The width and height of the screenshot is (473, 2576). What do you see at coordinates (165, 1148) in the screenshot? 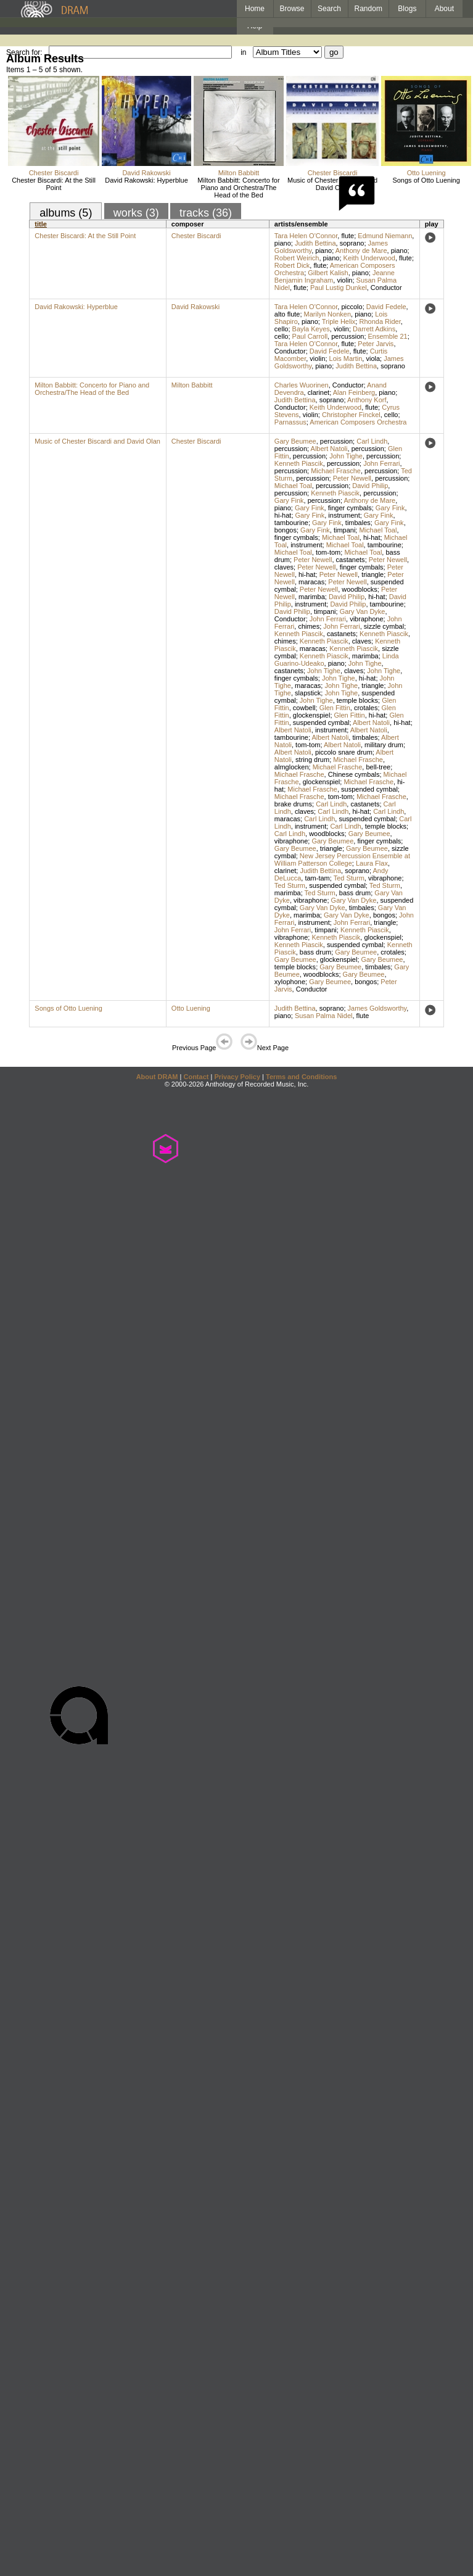
I see `kirby CMS logo` at bounding box center [165, 1148].